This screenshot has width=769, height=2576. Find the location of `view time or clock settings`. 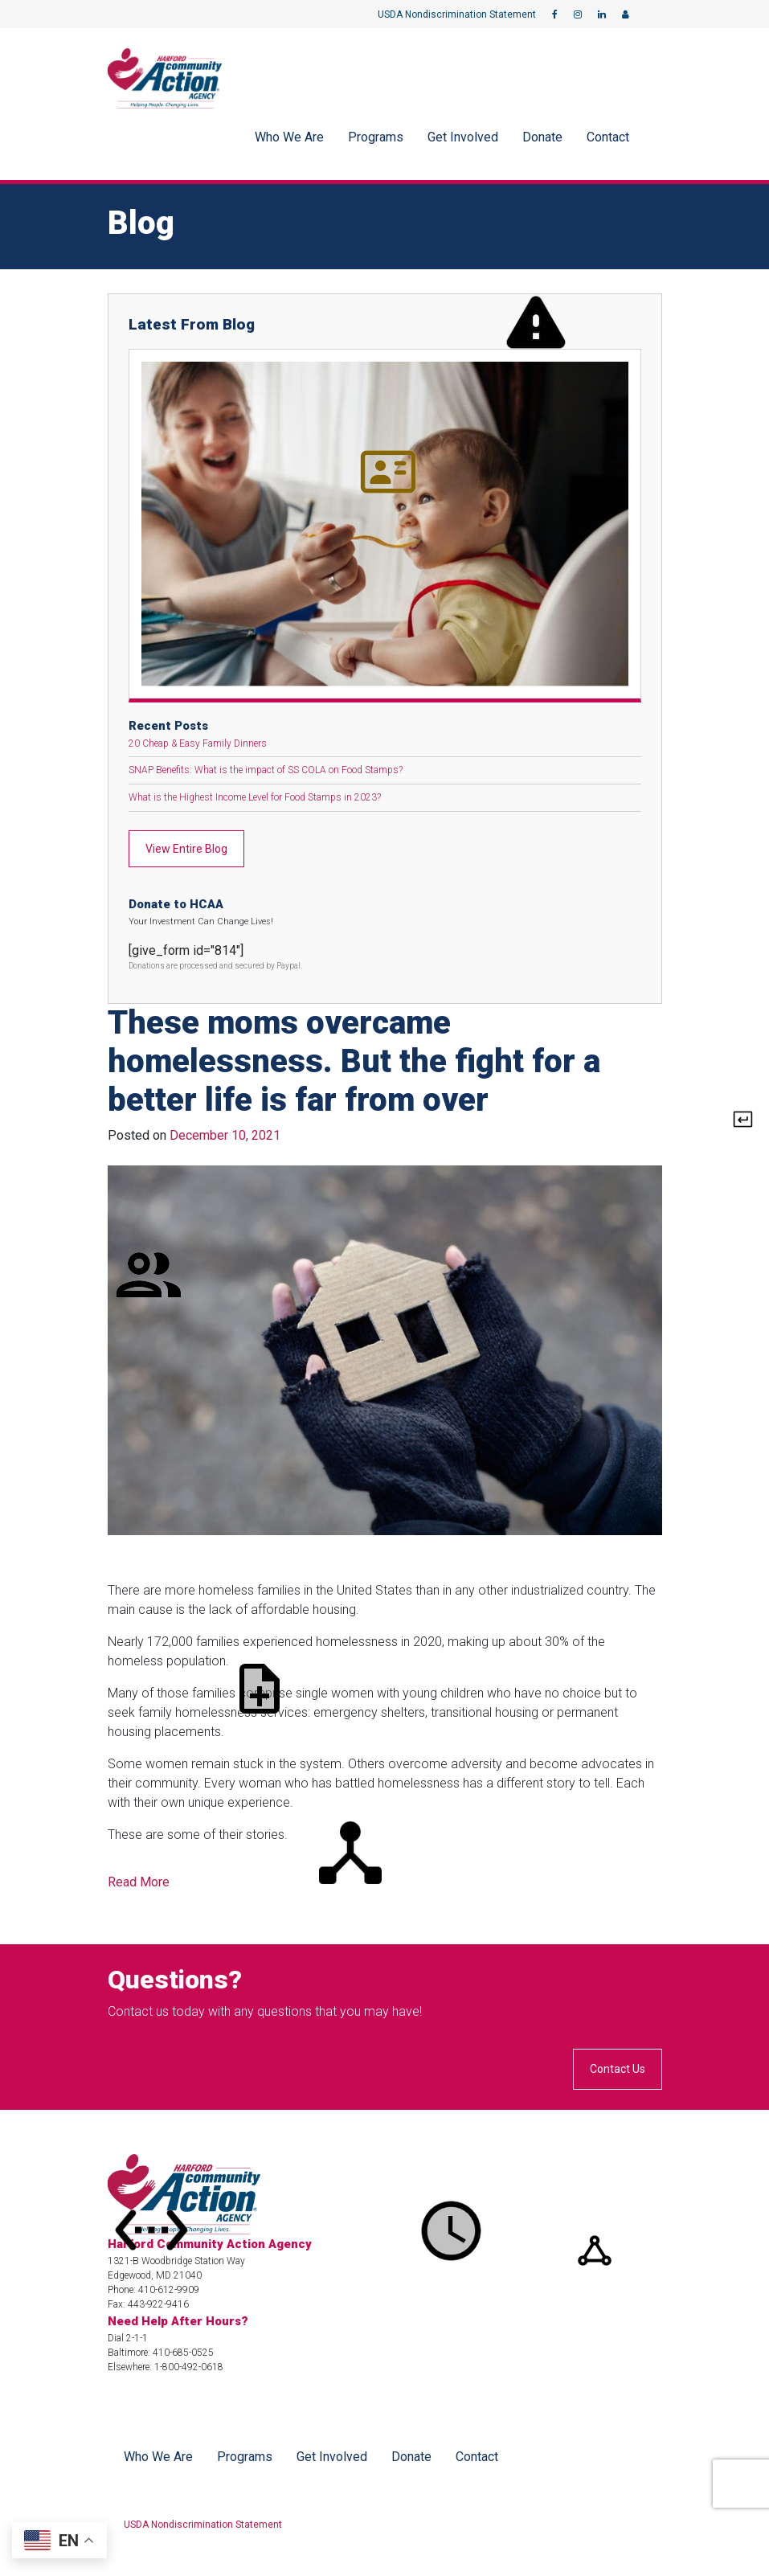

view time or clock settings is located at coordinates (451, 2230).